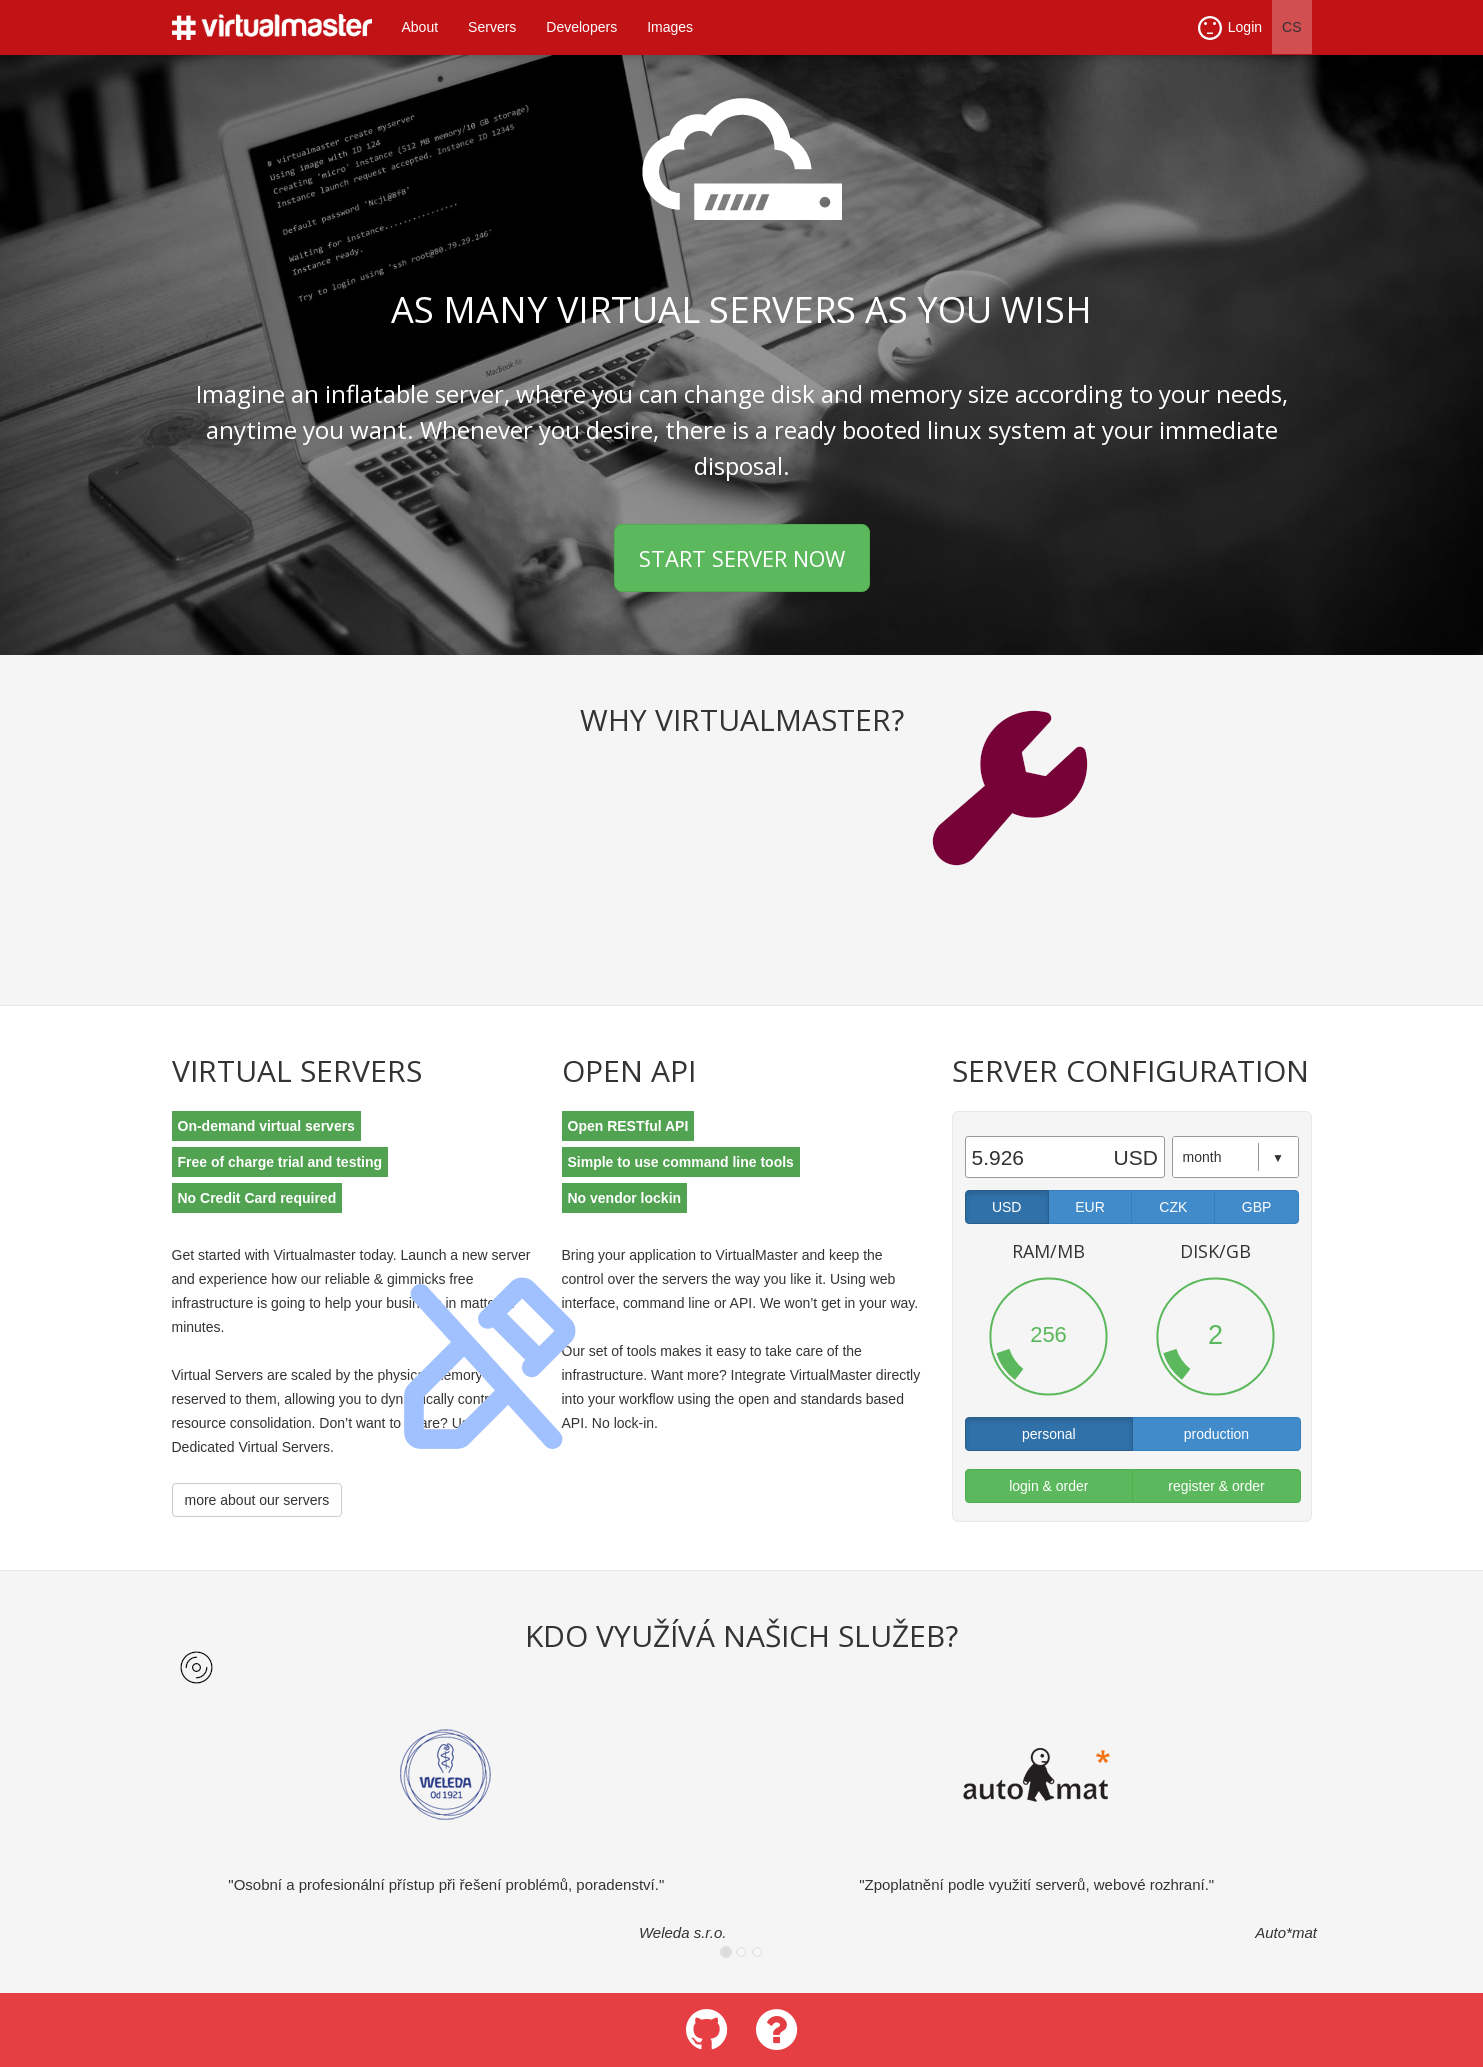 Image resolution: width=1483 pixels, height=2067 pixels. Describe the element at coordinates (196, 1667) in the screenshot. I see `access music or audio library` at that location.